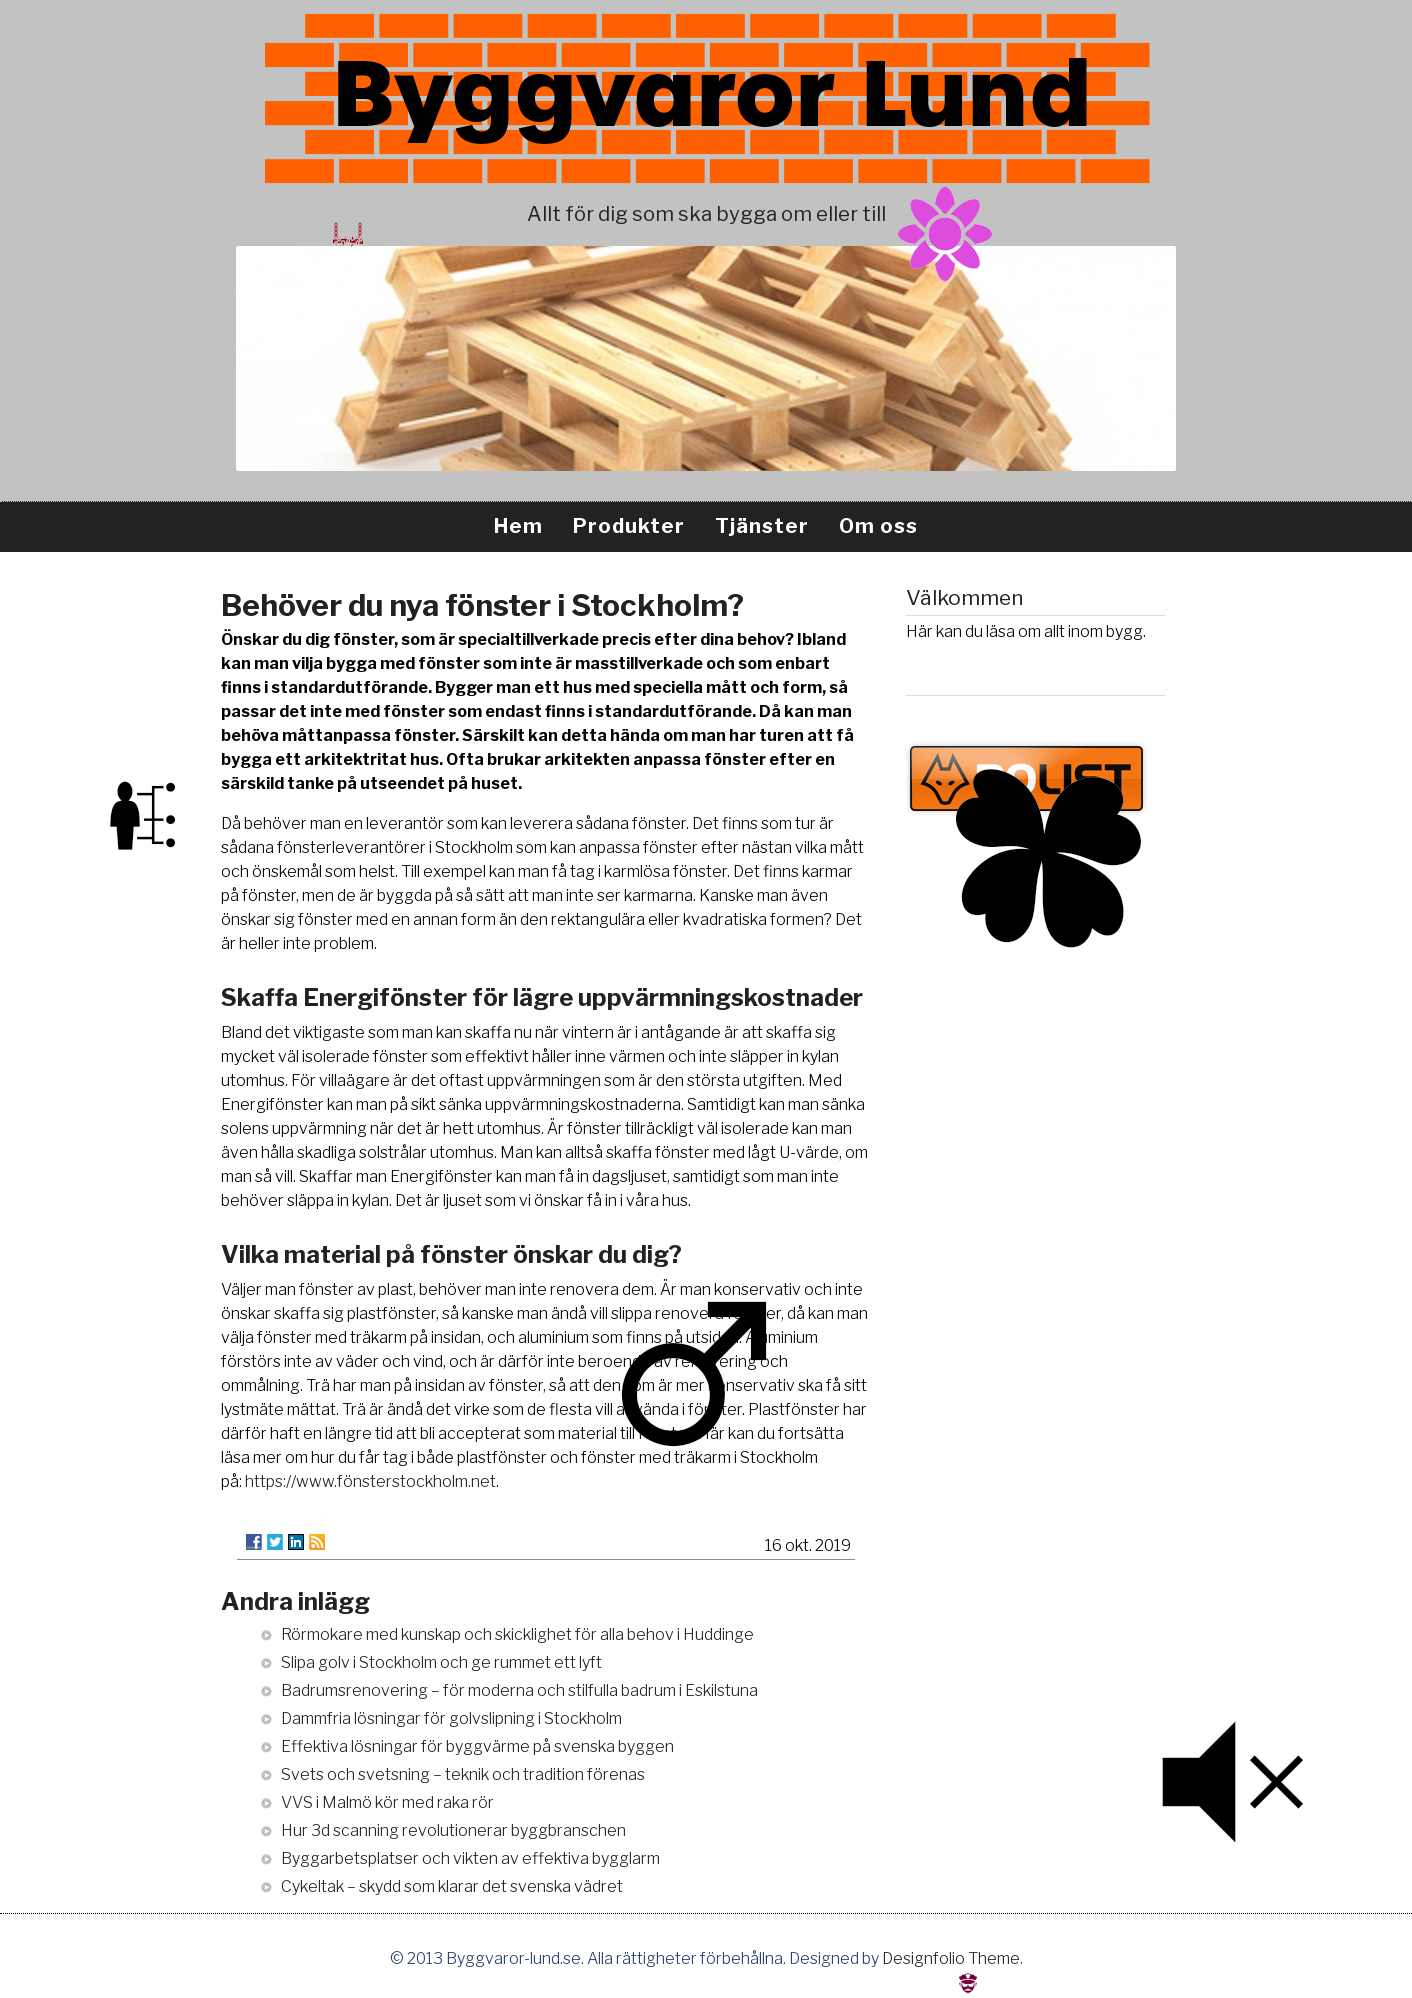 The height and width of the screenshot is (1998, 1412). What do you see at coordinates (694, 1374) in the screenshot?
I see `indicates male gender option` at bounding box center [694, 1374].